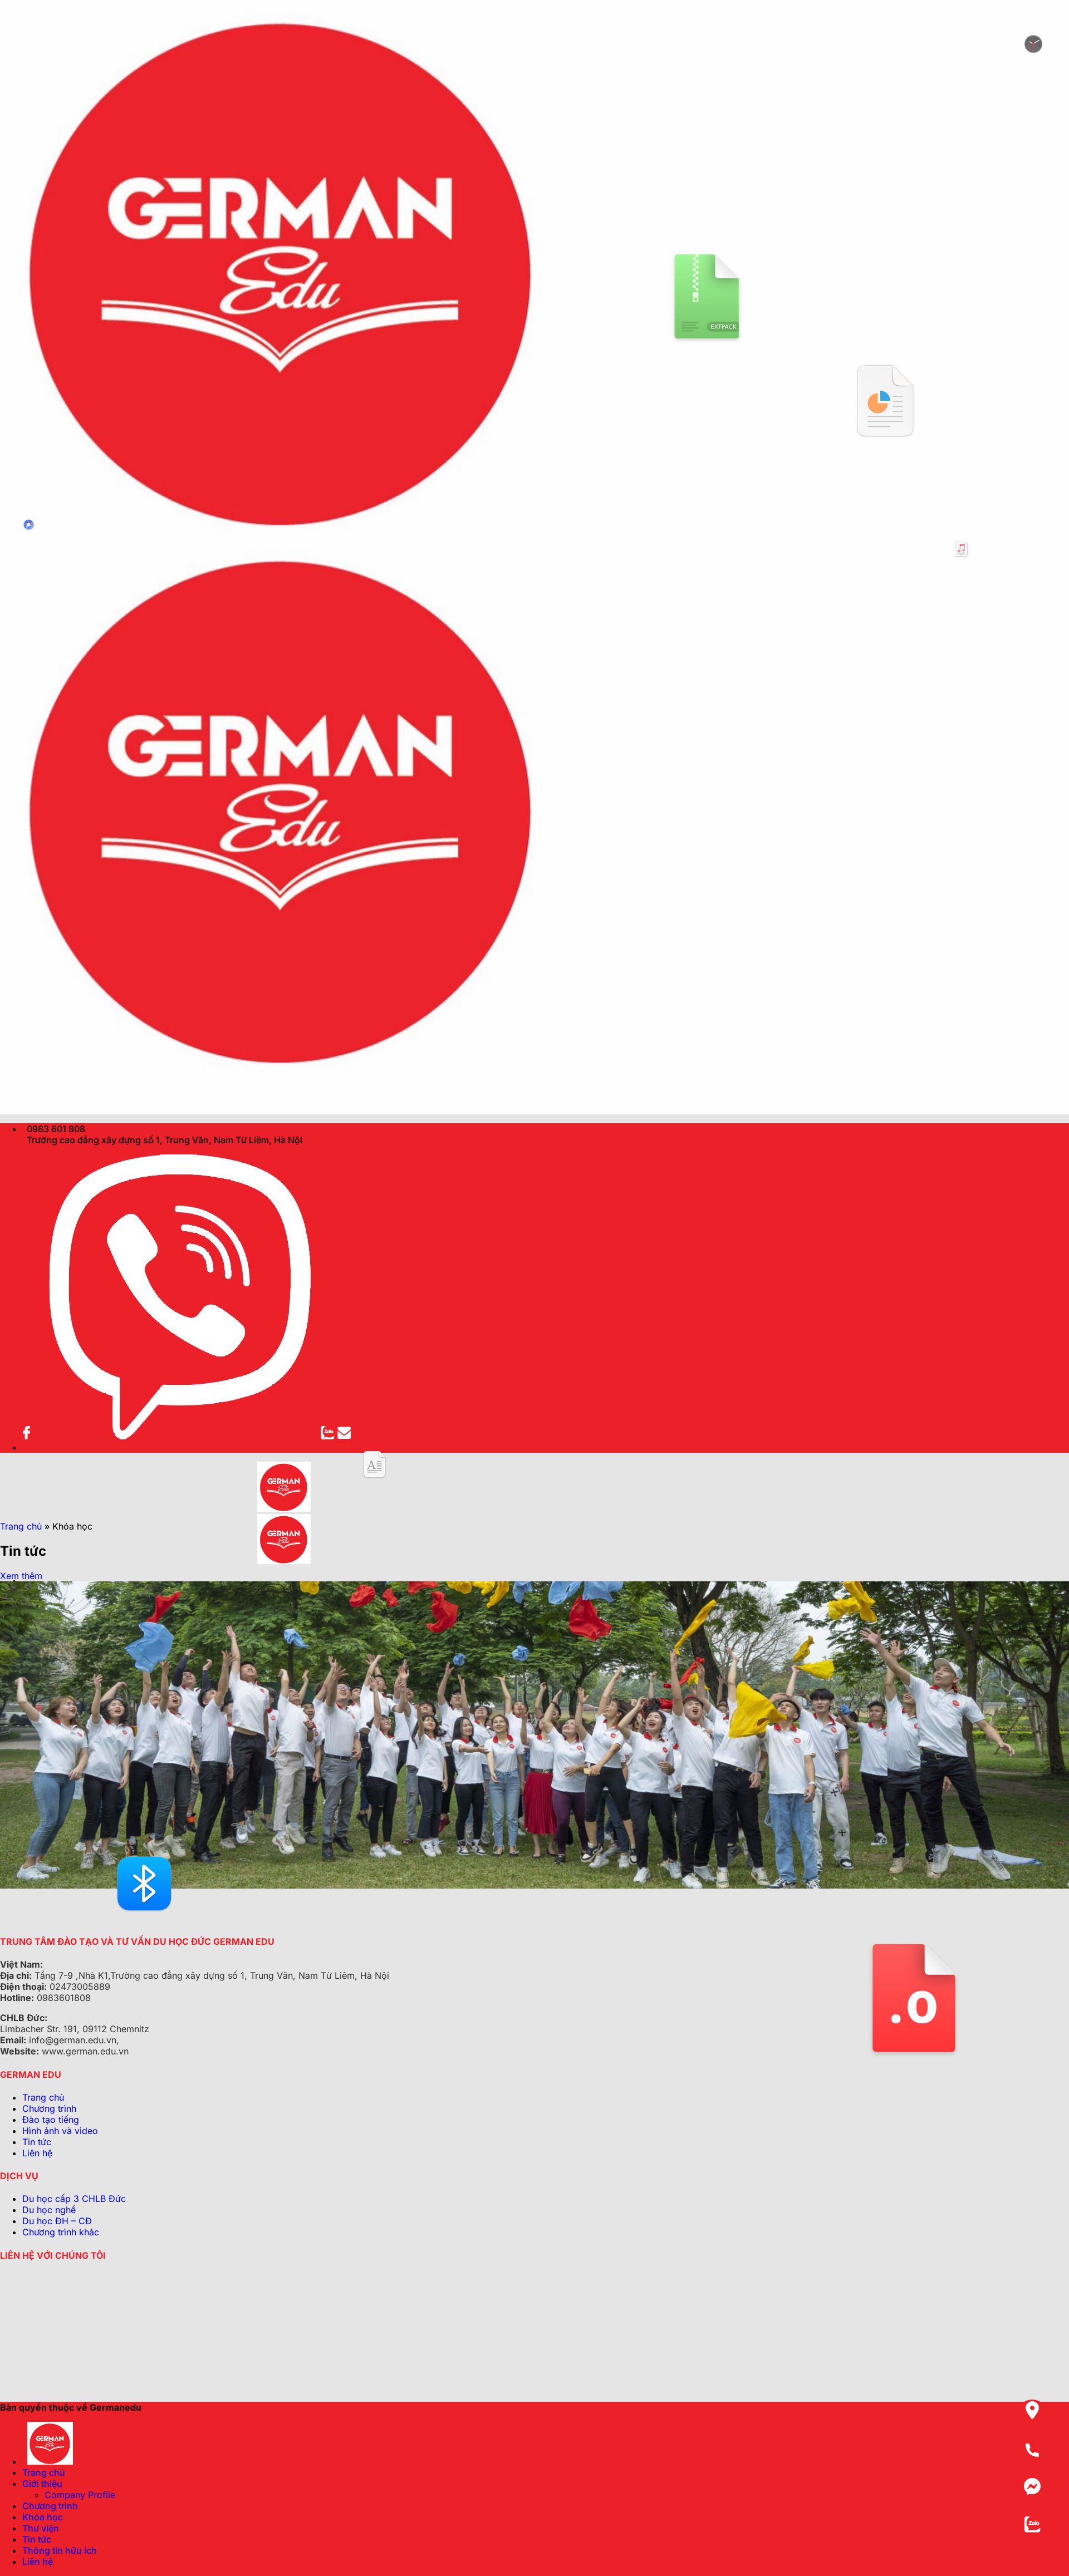 Image resolution: width=1069 pixels, height=2576 pixels. I want to click on toggle bluetooth connectivity on or off, so click(144, 1884).